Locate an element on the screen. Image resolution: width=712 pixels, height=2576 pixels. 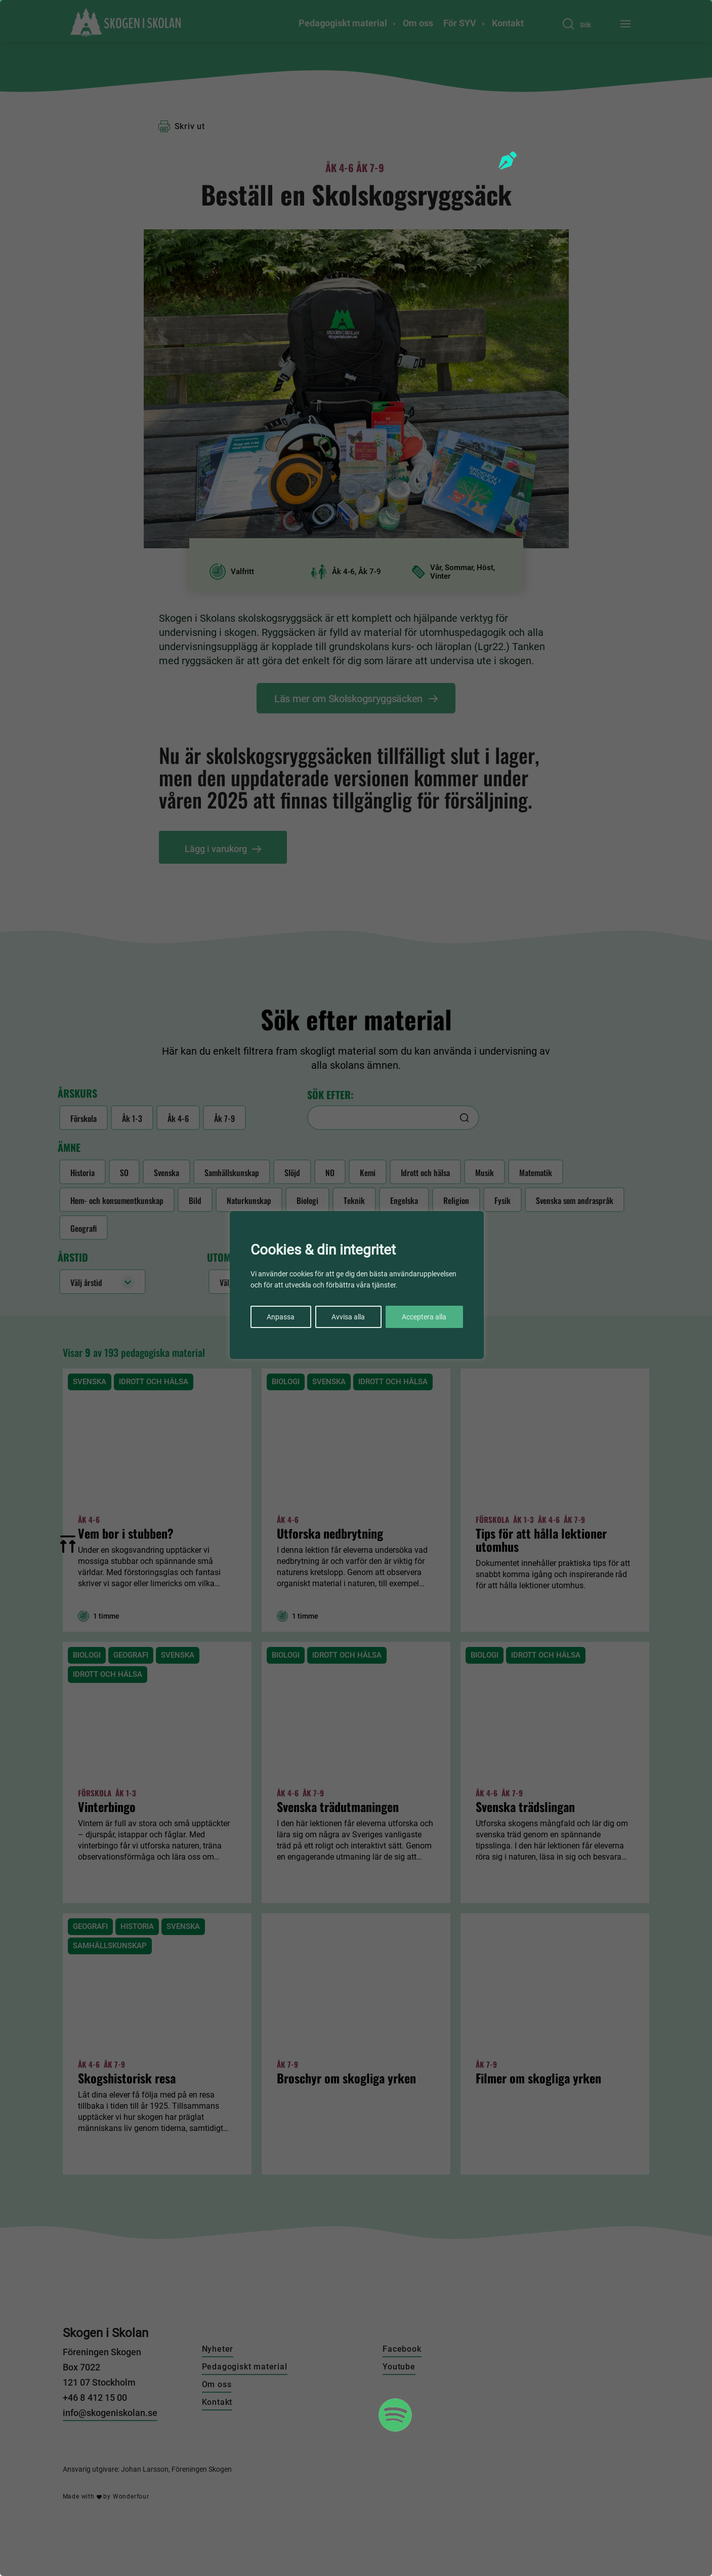
access writing or editing tools is located at coordinates (508, 160).